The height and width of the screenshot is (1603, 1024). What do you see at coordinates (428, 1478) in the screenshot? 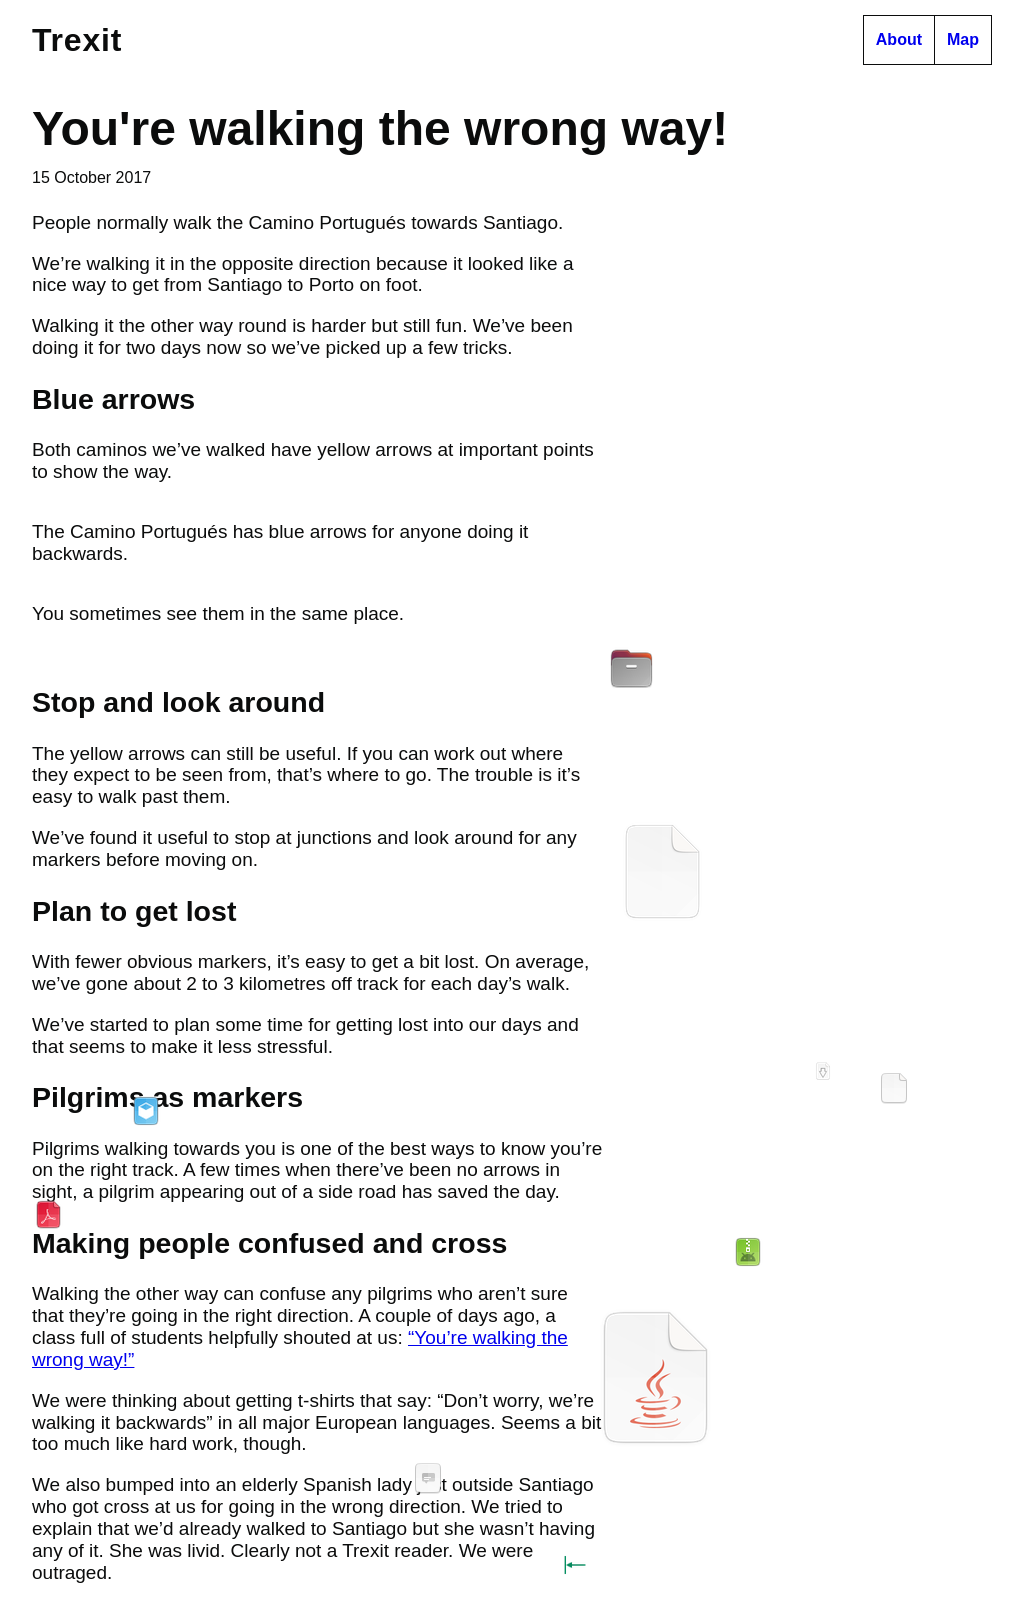
I see `a SAMI subtitle or caption file` at bounding box center [428, 1478].